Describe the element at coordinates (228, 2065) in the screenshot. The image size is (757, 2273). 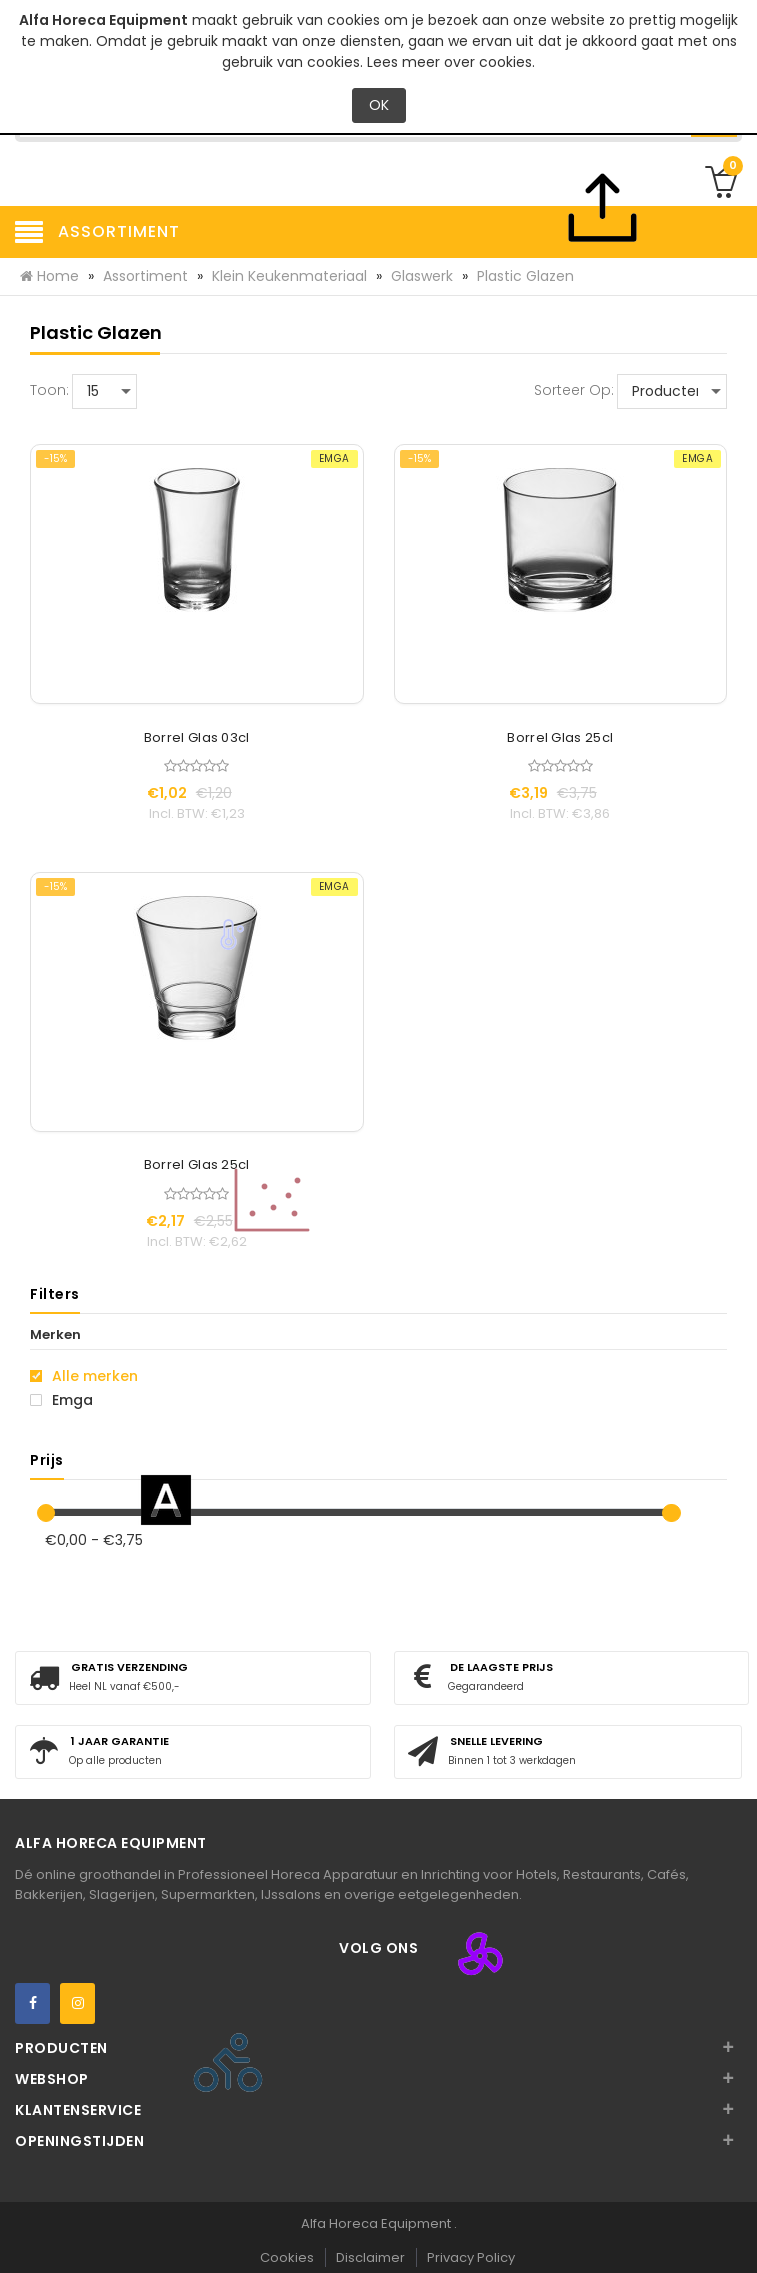
I see `access cycling or bike-related features` at that location.